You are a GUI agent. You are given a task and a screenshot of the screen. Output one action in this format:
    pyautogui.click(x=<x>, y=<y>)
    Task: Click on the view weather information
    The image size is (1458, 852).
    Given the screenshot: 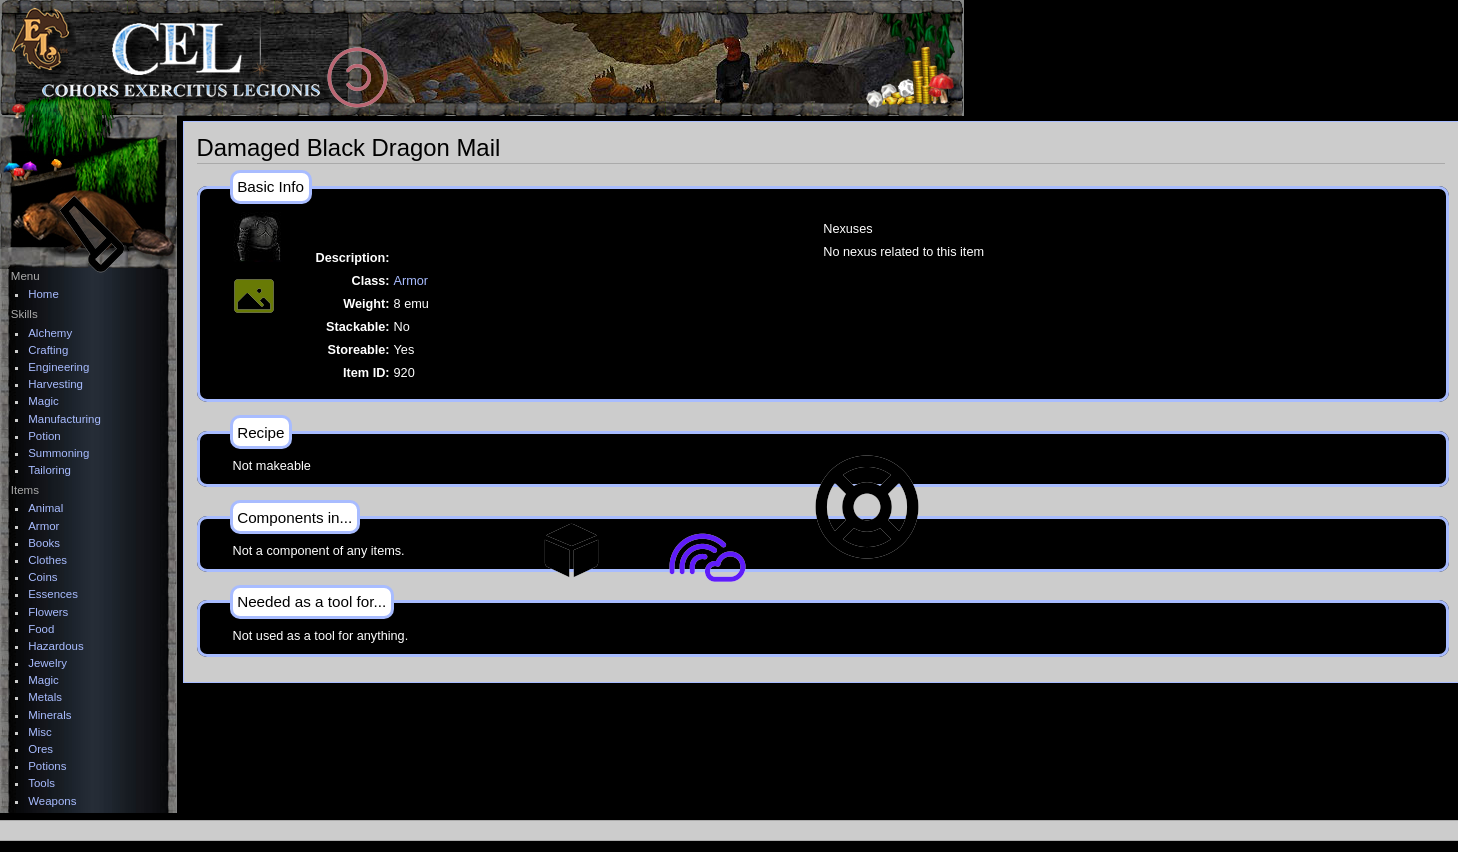 What is the action you would take?
    pyautogui.click(x=707, y=556)
    